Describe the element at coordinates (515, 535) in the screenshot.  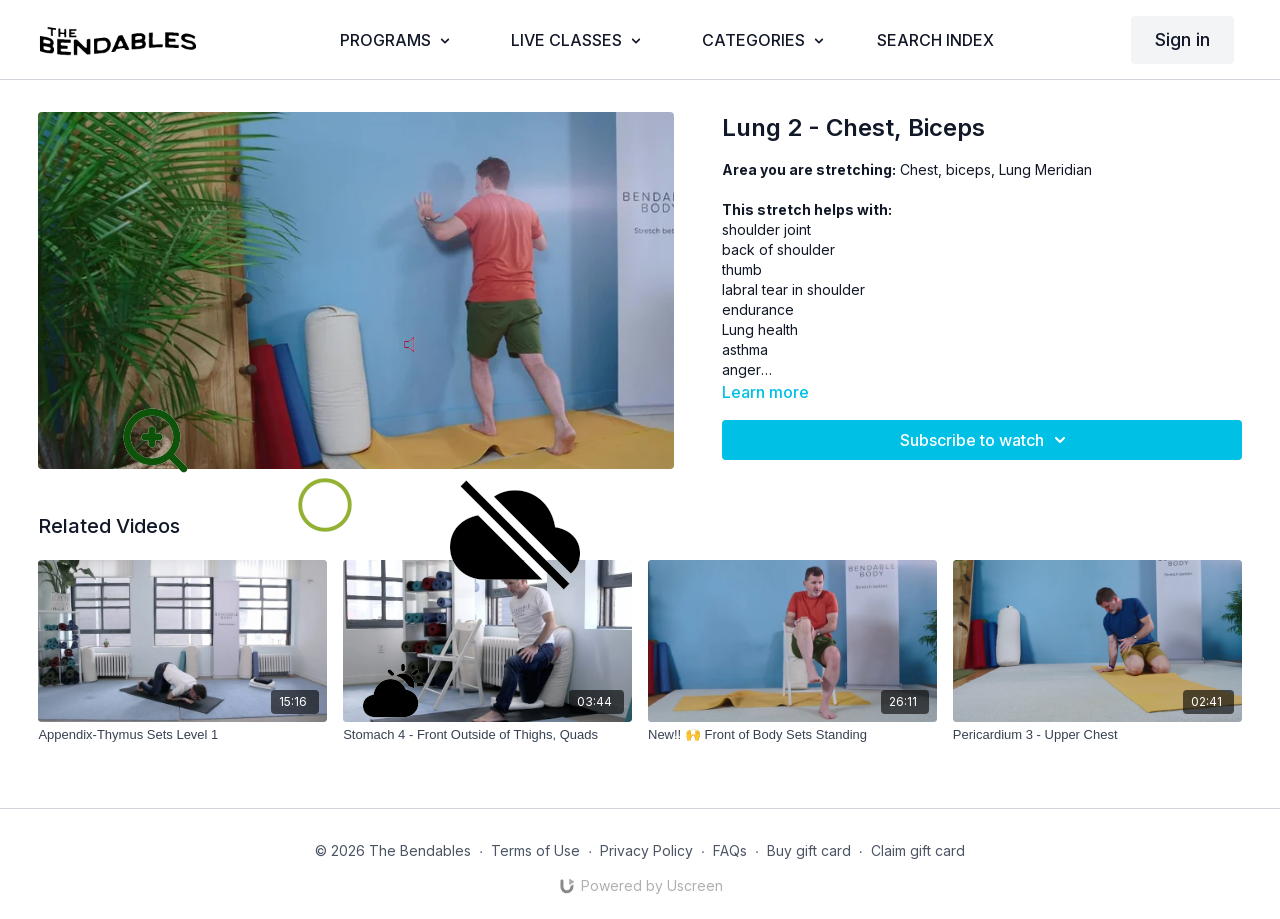
I see `indicates cloud services are unavailable` at that location.